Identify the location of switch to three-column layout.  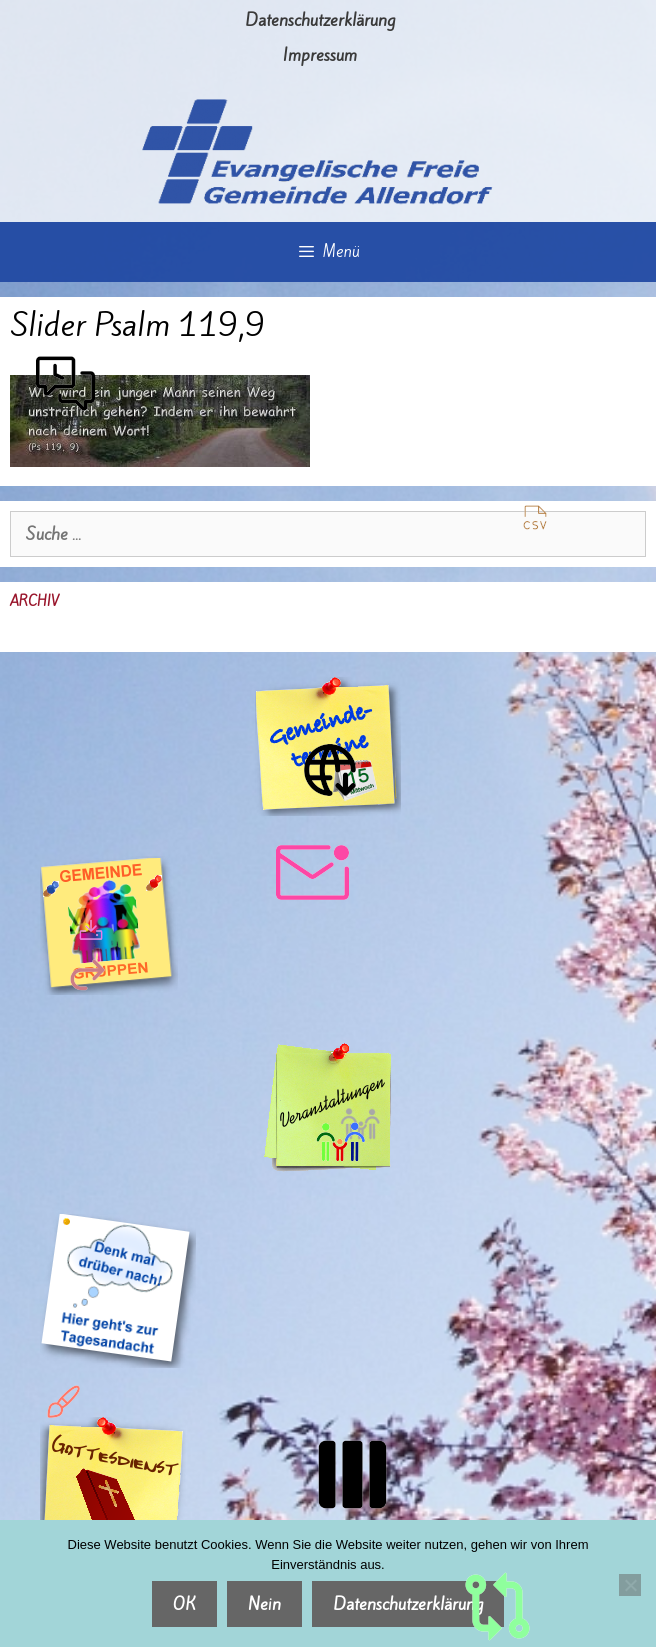
(352, 1474).